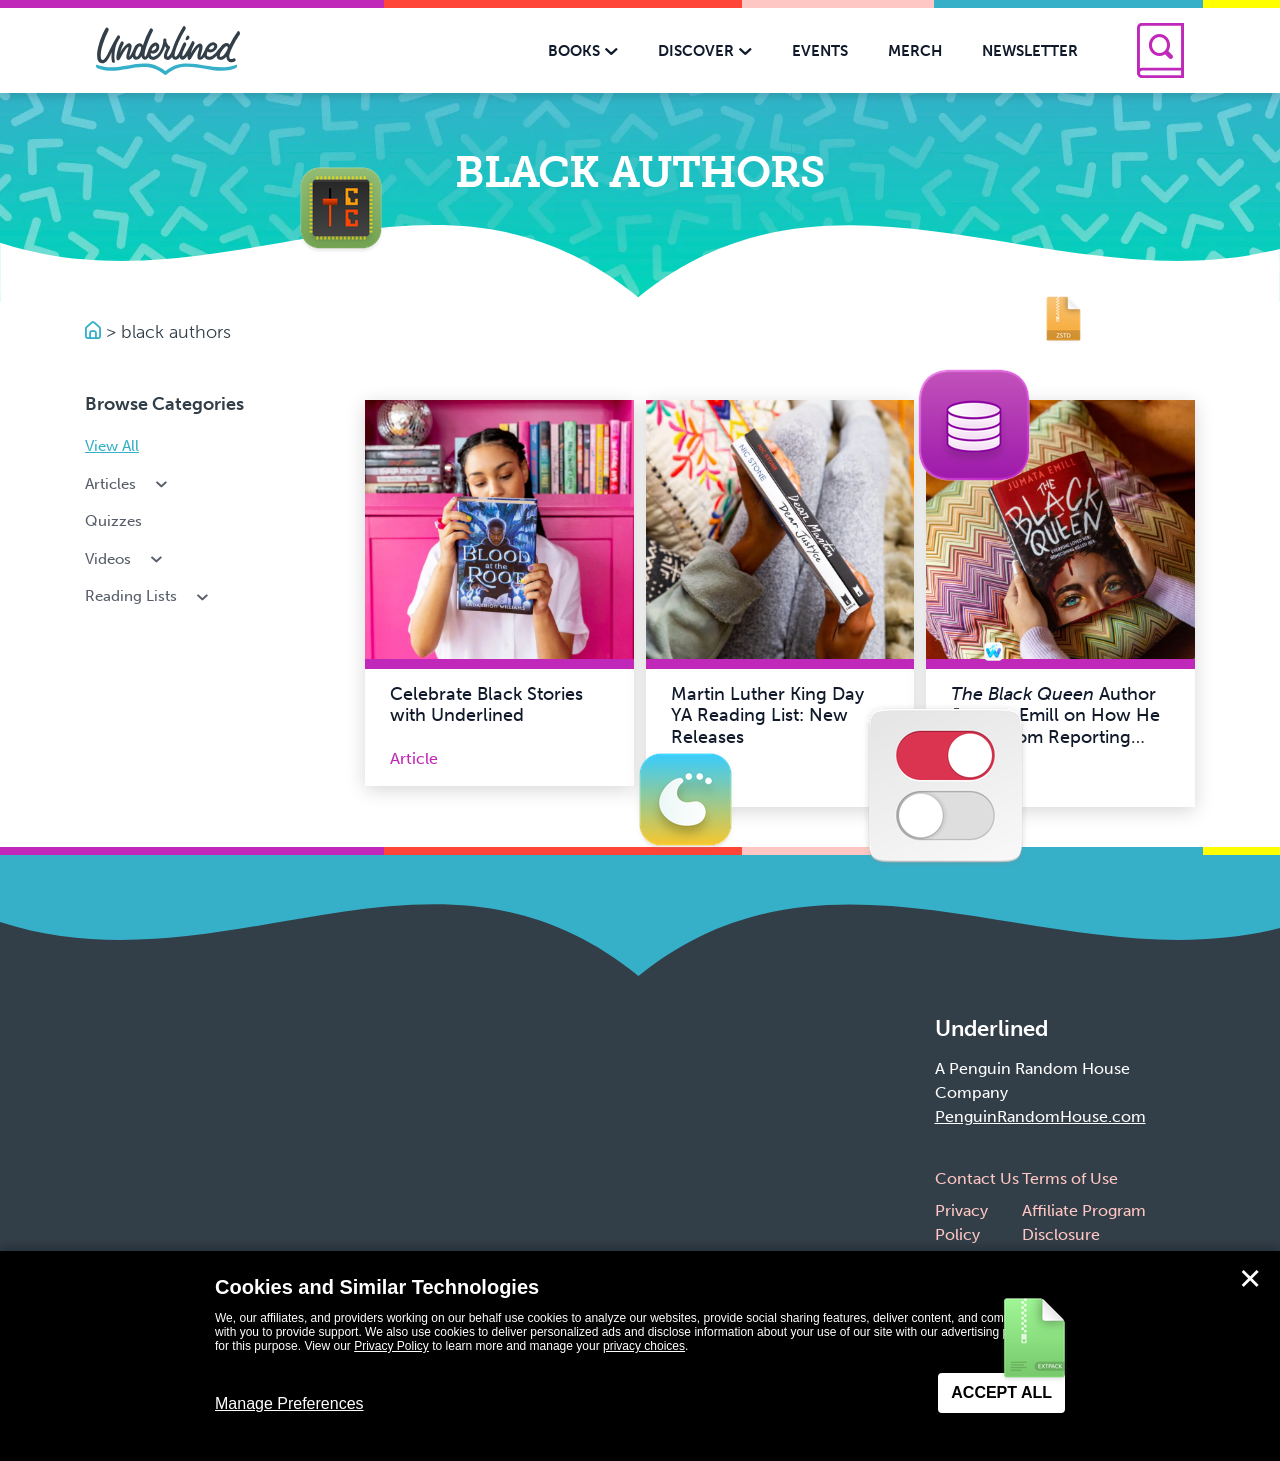 Image resolution: width=1280 pixels, height=1461 pixels. What do you see at coordinates (945, 785) in the screenshot?
I see `open system settings or preferences` at bounding box center [945, 785].